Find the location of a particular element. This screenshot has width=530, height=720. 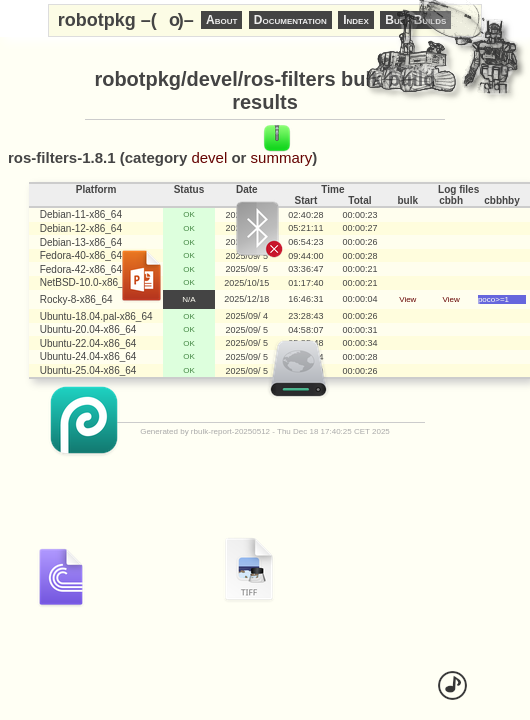

powerpoint template file with macros enabled is located at coordinates (141, 275).